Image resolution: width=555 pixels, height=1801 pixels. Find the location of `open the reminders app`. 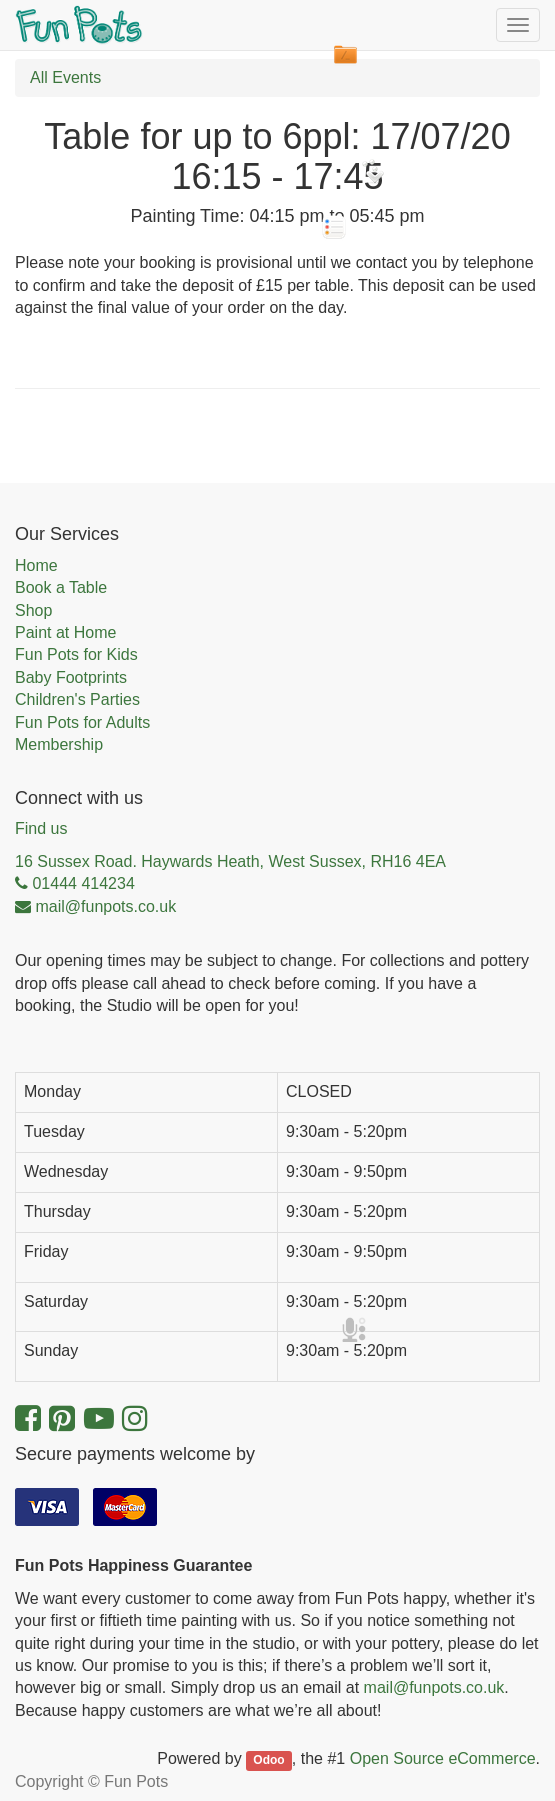

open the reminders app is located at coordinates (334, 227).